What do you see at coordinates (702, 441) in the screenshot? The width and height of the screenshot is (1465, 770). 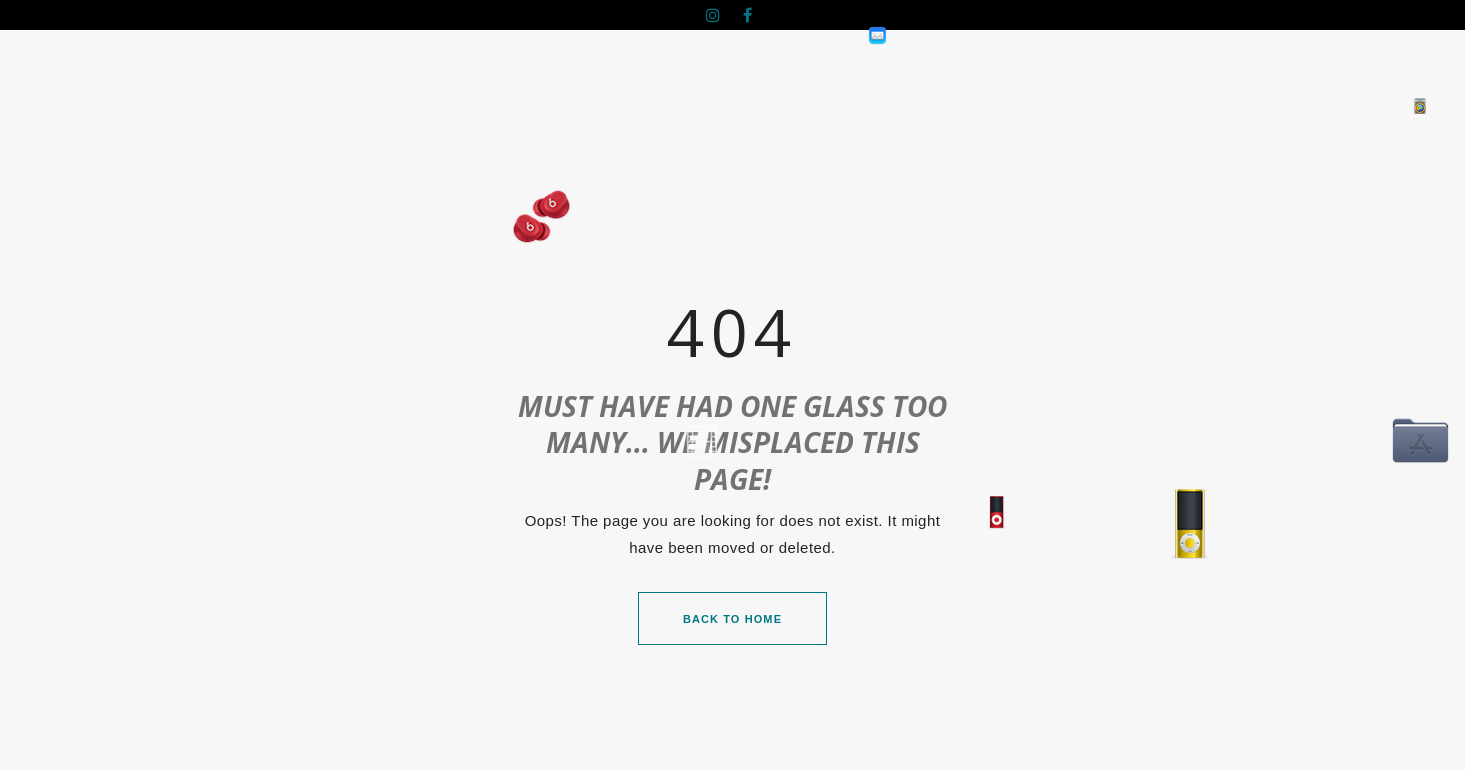 I see `access your movie library` at bounding box center [702, 441].